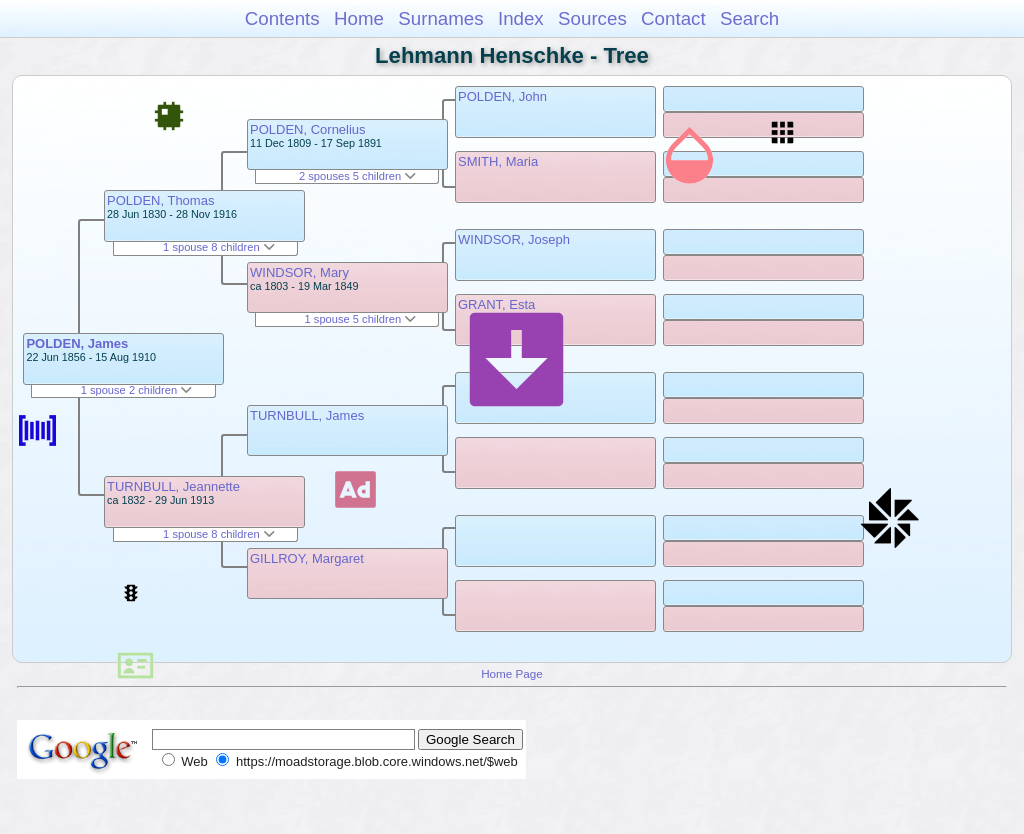  Describe the element at coordinates (782, 132) in the screenshot. I see `view items in grid layout` at that location.